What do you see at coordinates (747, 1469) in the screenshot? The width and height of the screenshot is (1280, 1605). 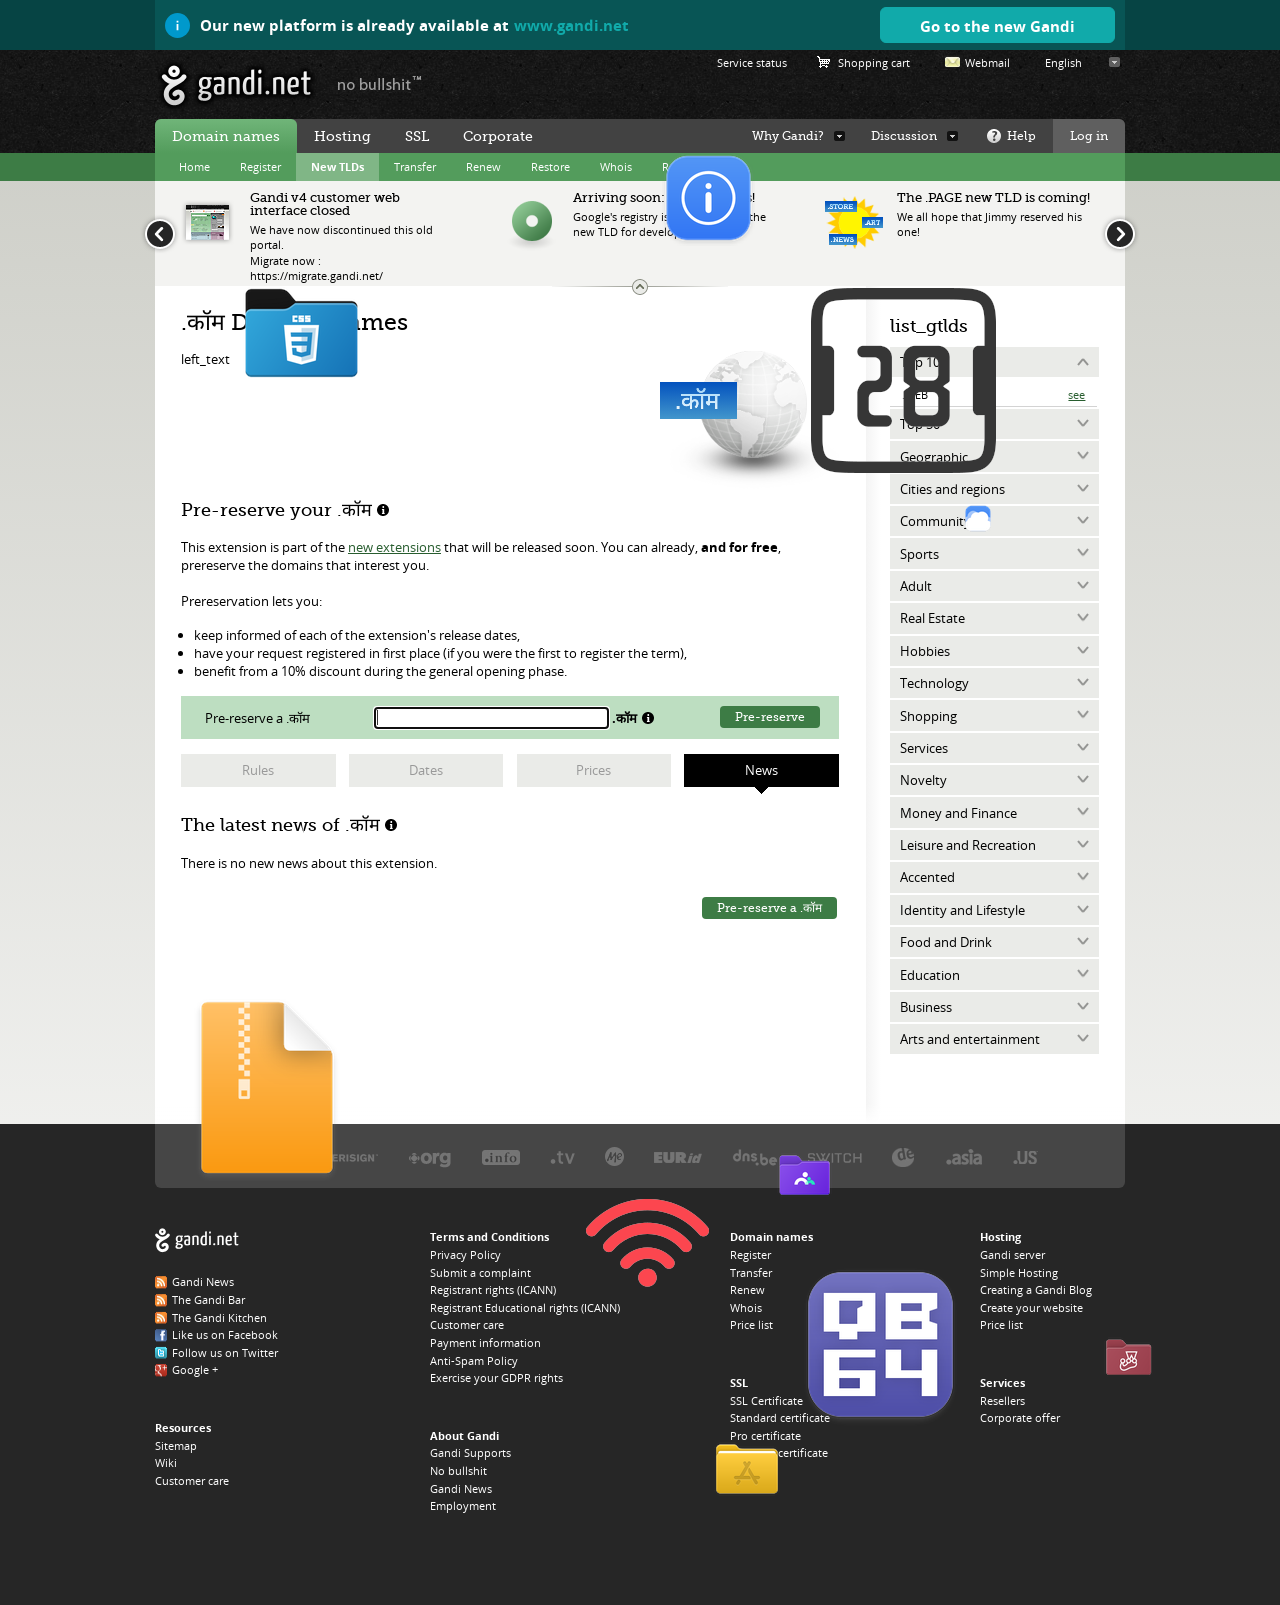 I see `open templates folder` at bounding box center [747, 1469].